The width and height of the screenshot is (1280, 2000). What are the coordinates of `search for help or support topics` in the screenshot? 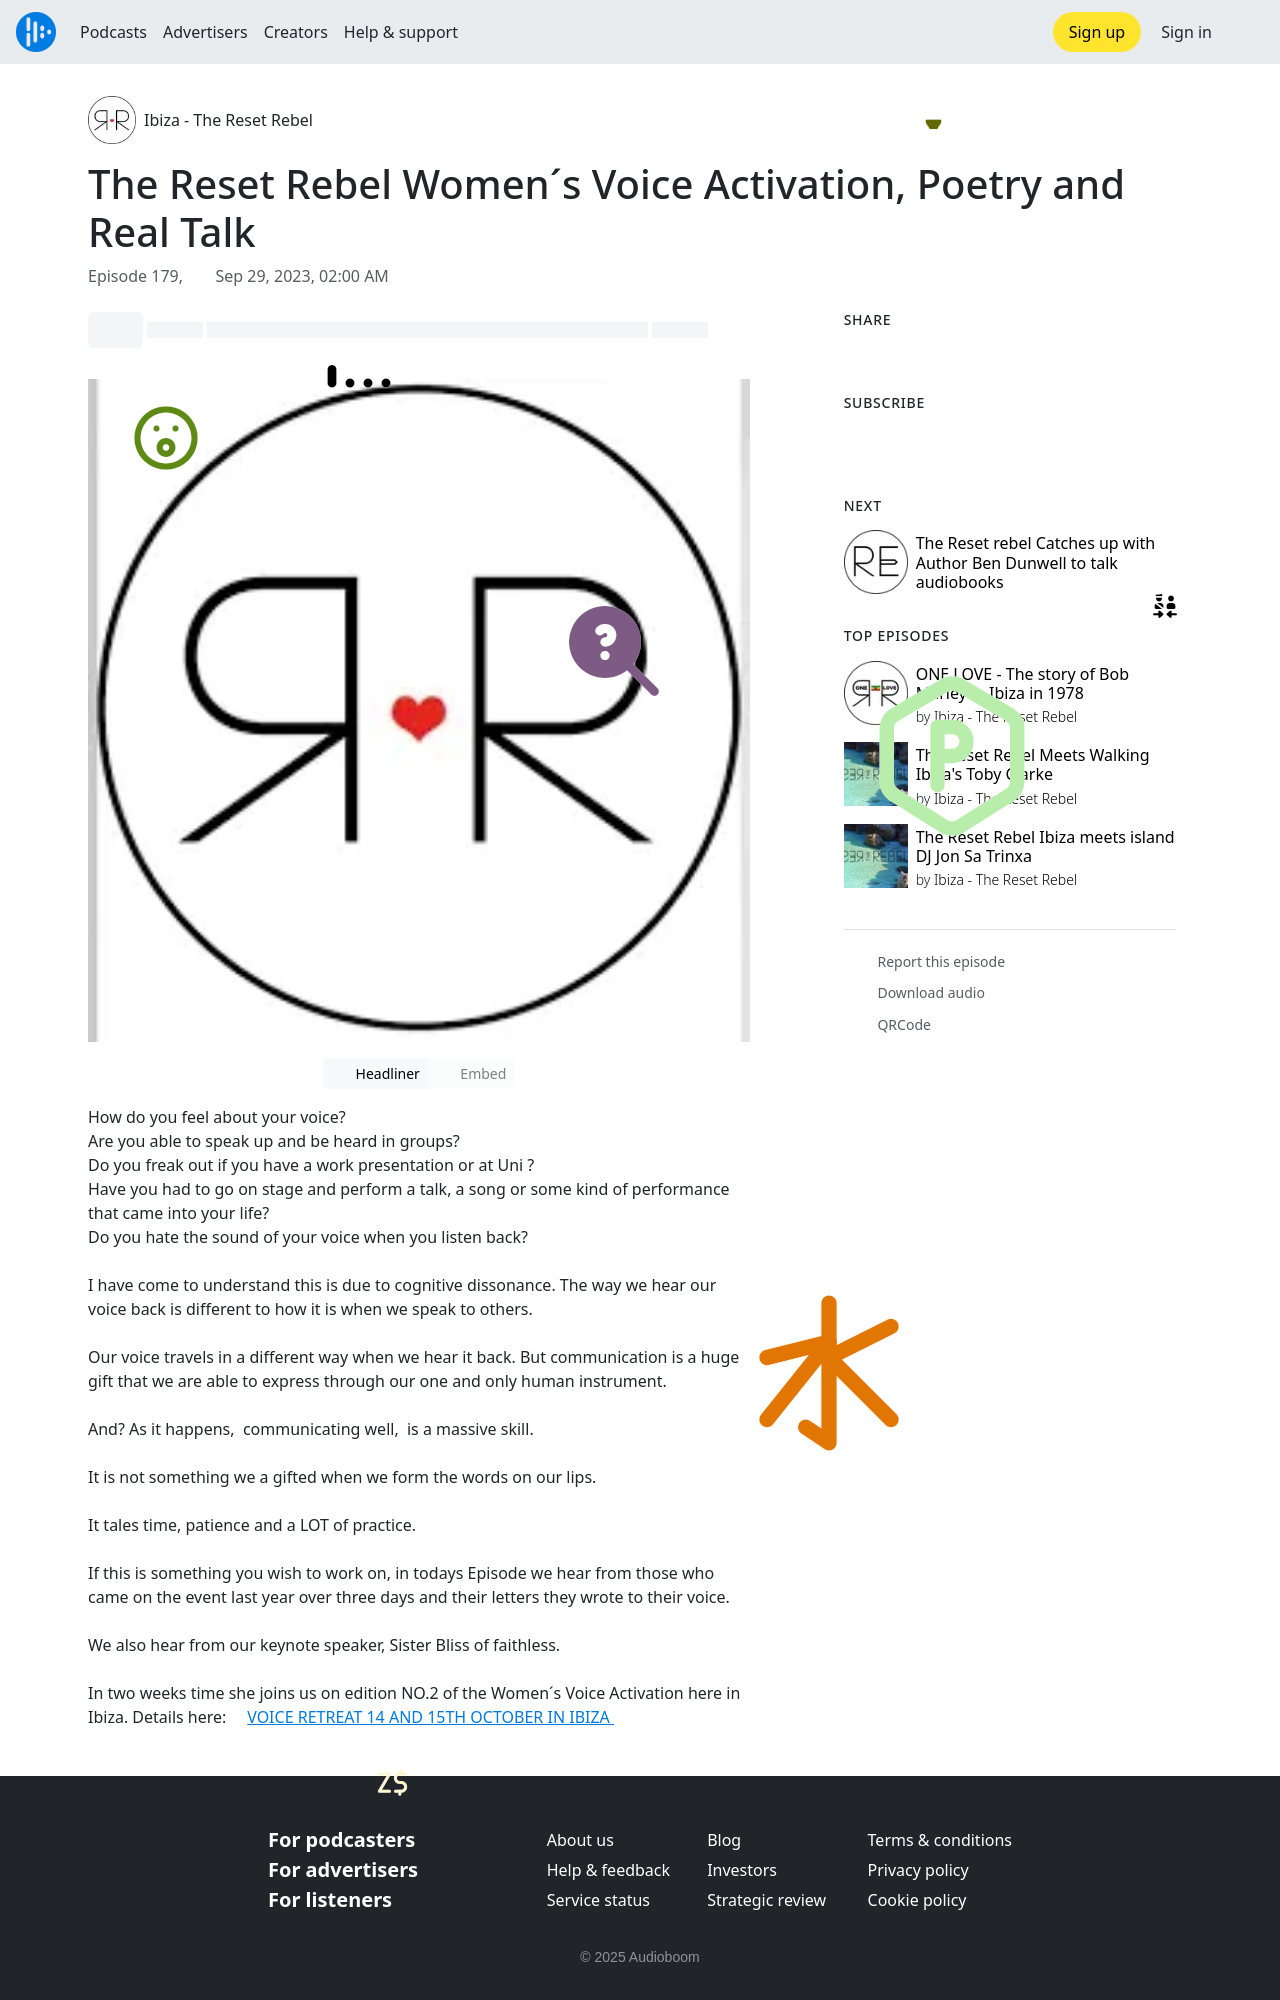 It's located at (614, 651).